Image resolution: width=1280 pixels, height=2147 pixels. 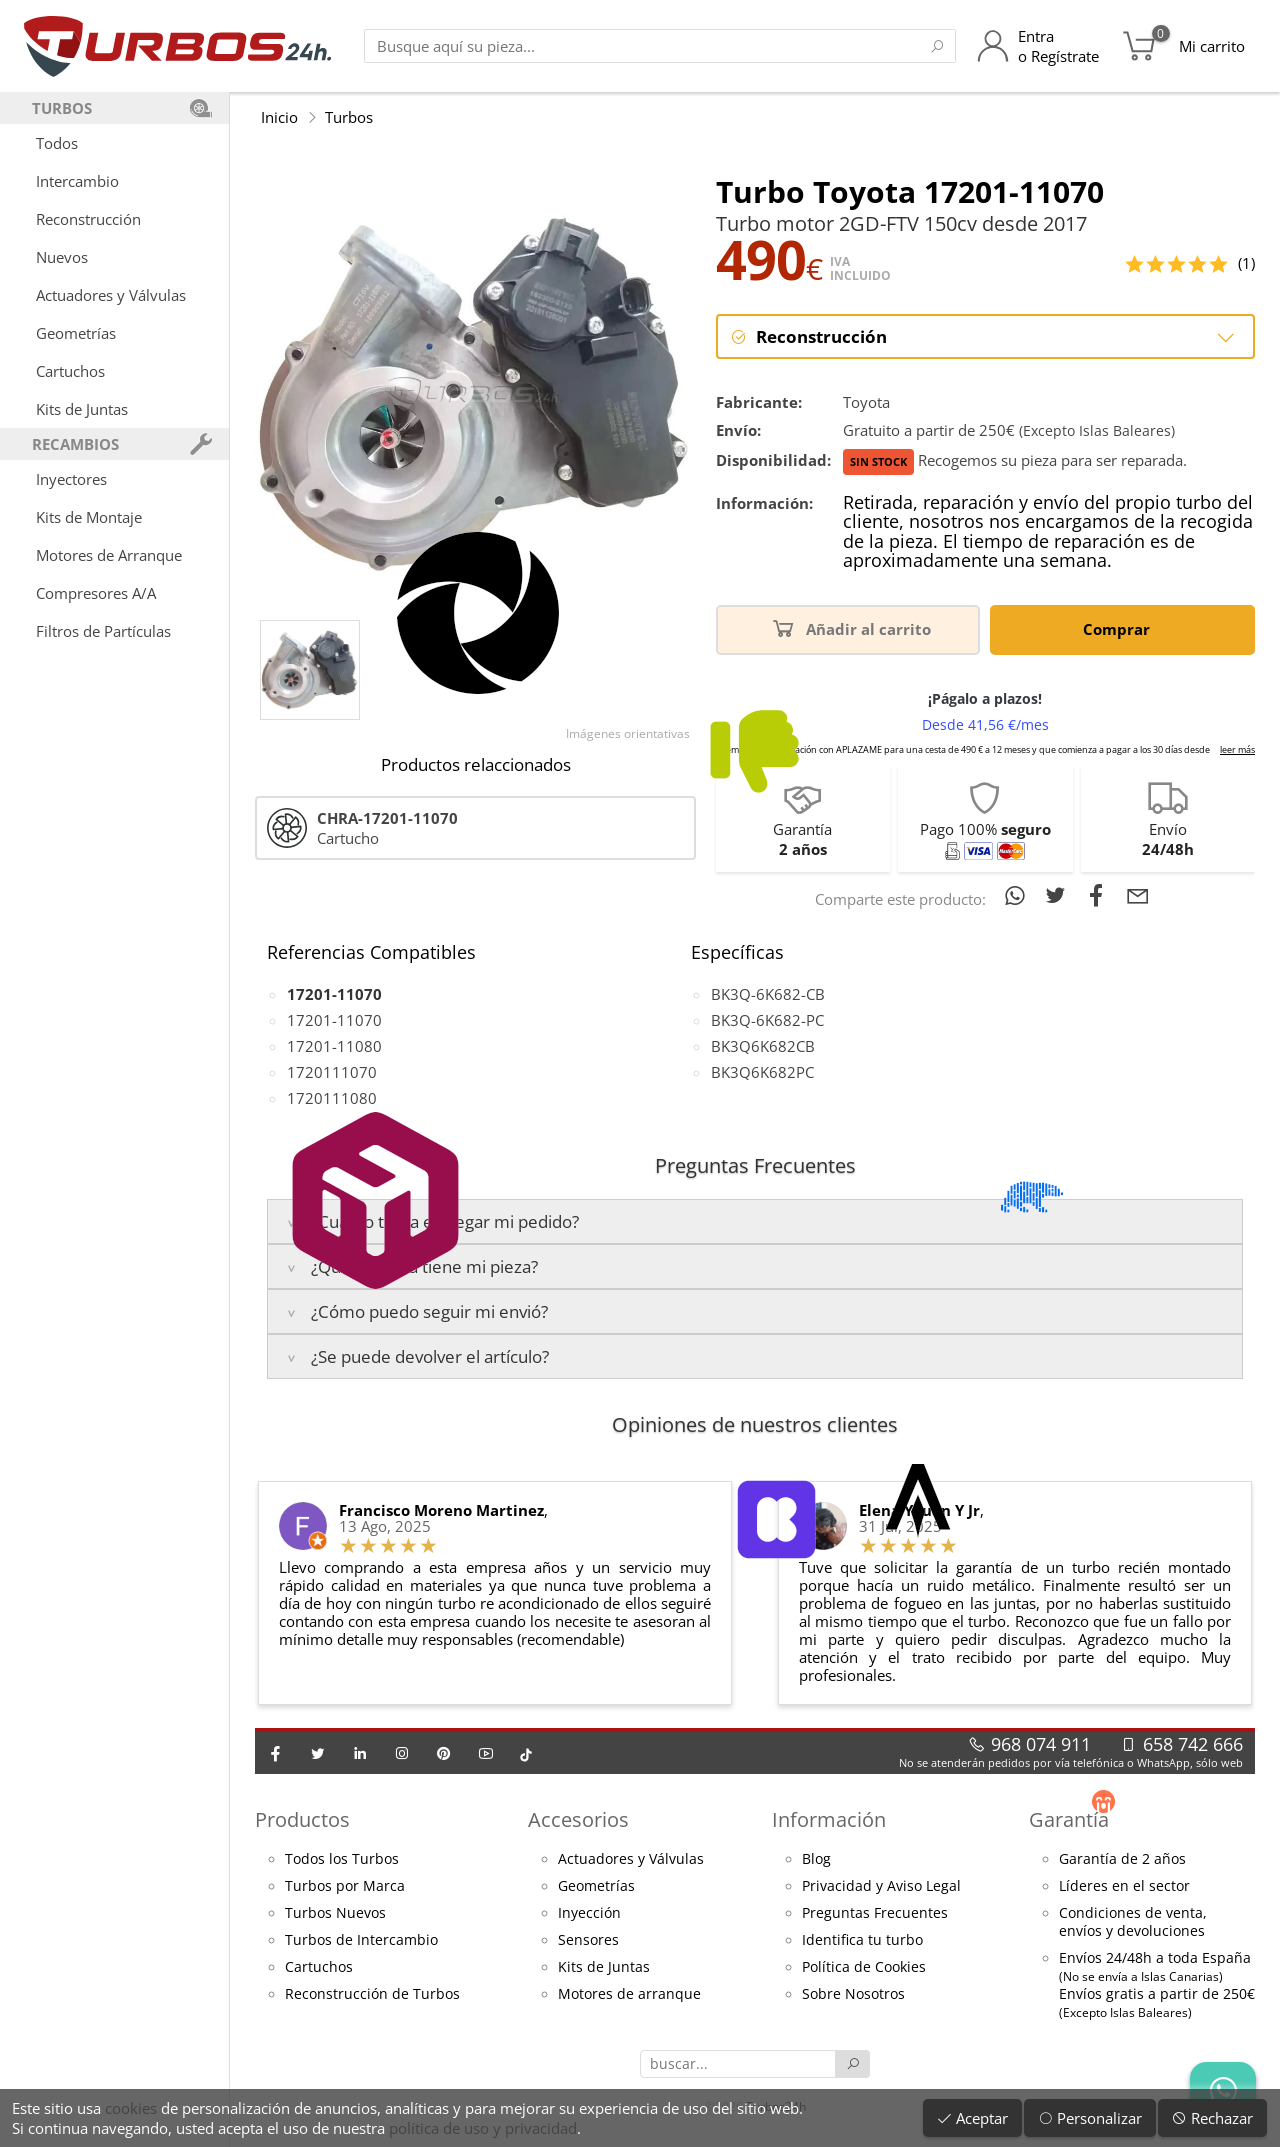 I want to click on react with a crying or sad emotion, so click(x=1103, y=1801).